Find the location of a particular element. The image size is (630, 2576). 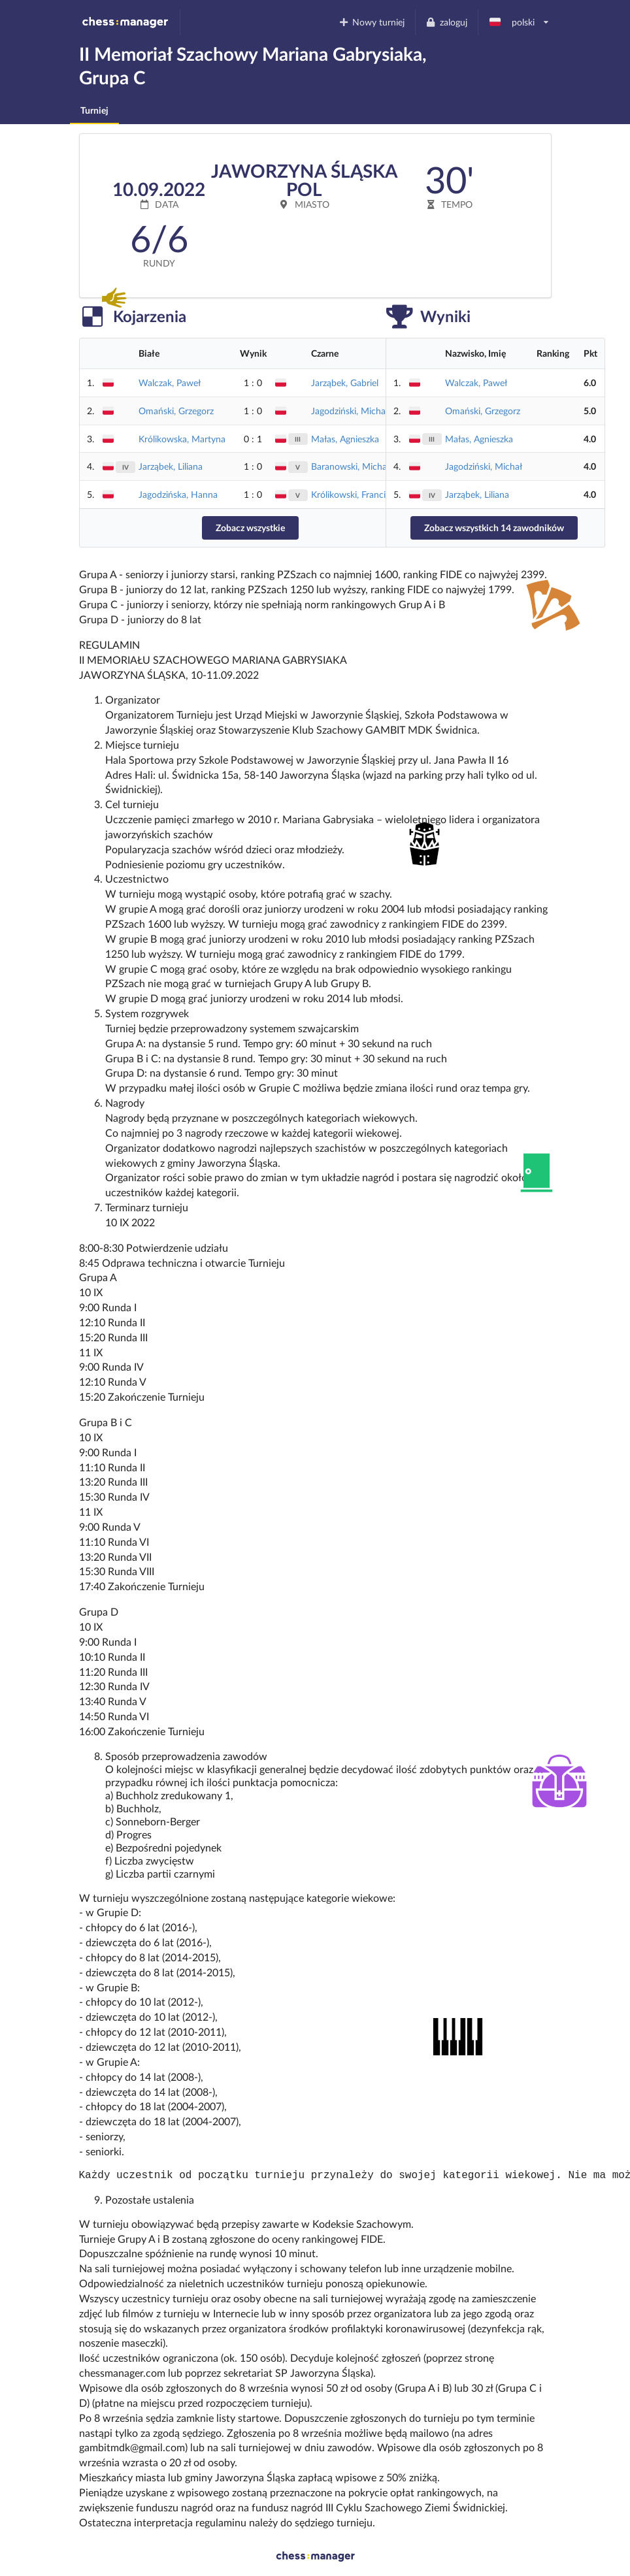

select metal golem character or unit is located at coordinates (424, 843).